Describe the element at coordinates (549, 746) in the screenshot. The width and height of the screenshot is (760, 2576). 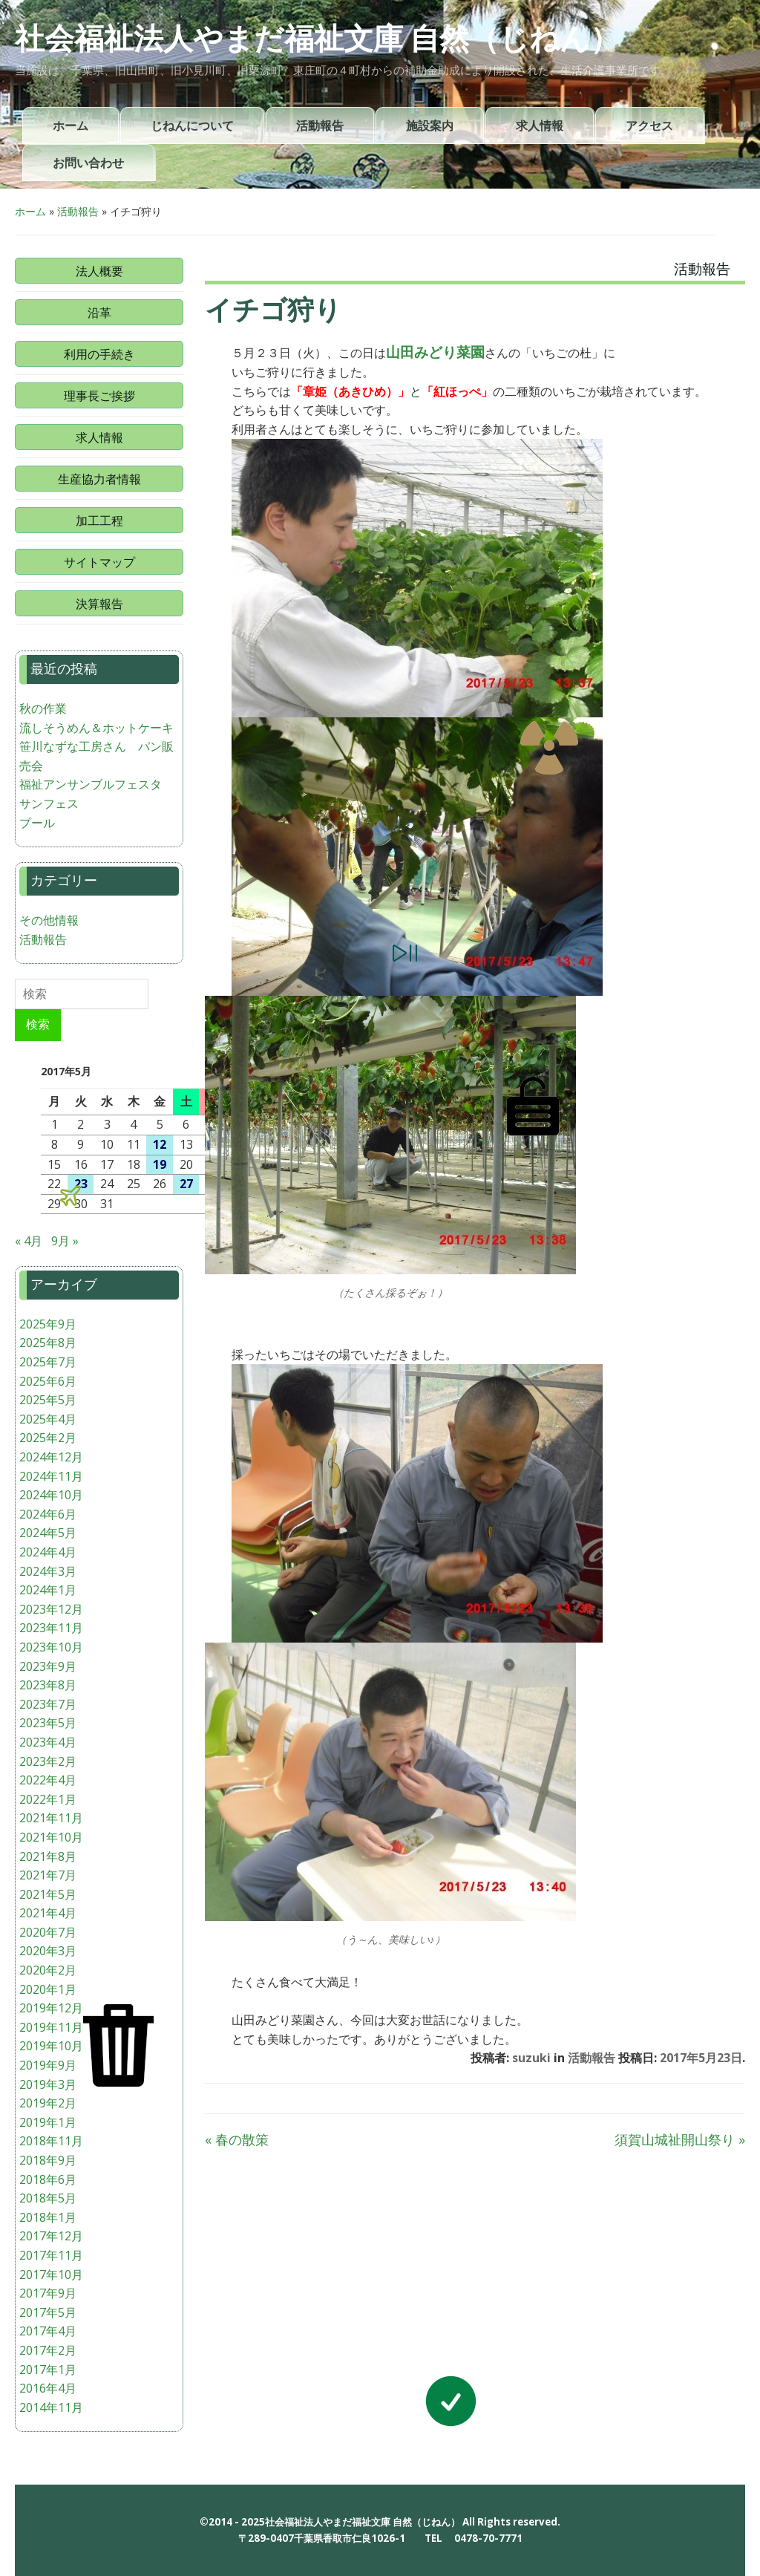
I see `indicates radioactive or hazardous material warning` at that location.